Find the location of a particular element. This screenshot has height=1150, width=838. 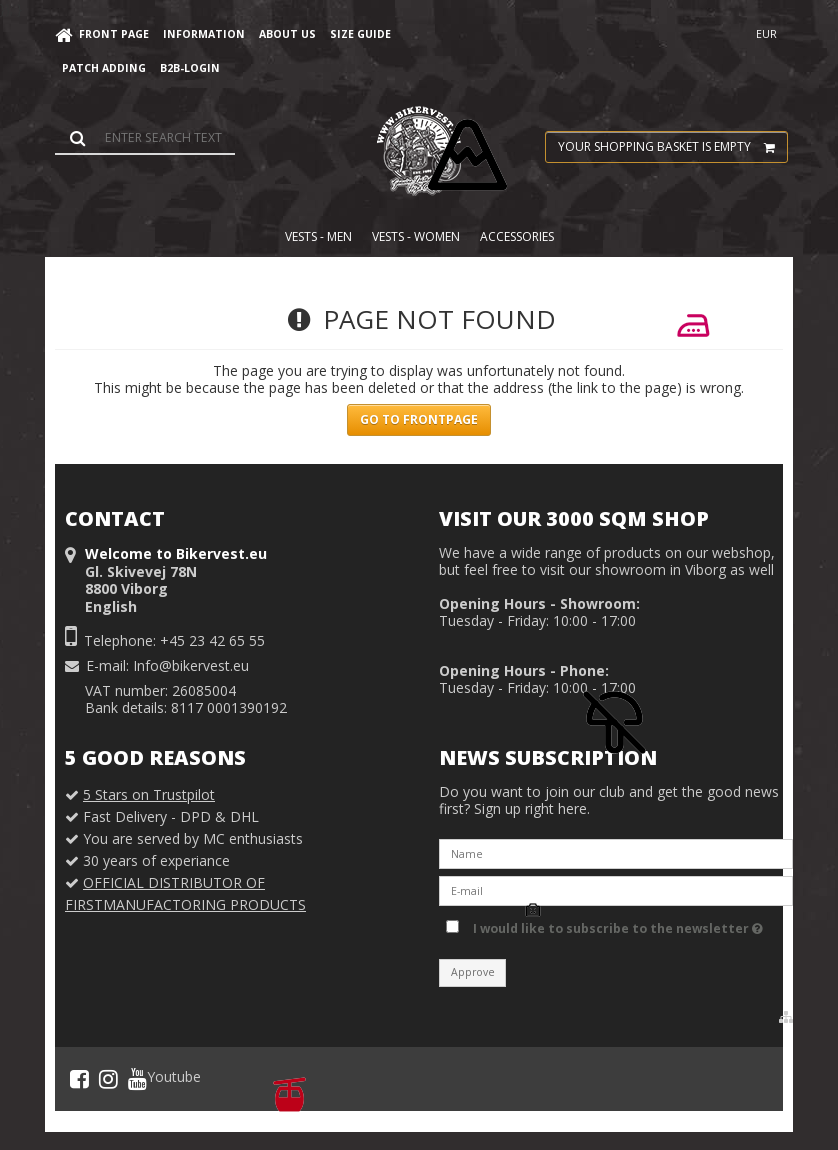

view outdoor or hiking activities is located at coordinates (467, 154).